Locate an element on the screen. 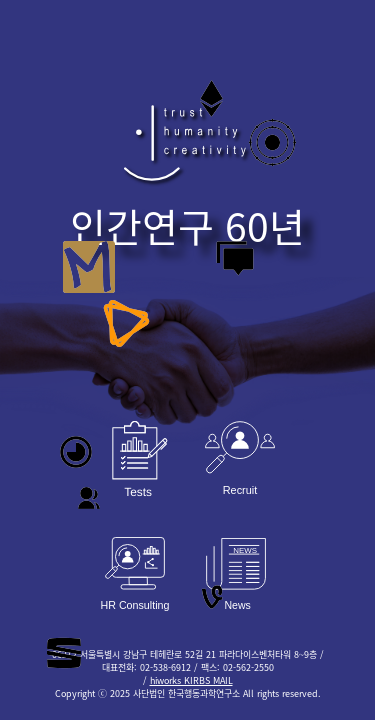 The width and height of the screenshot is (375, 720). view group members is located at coordinates (88, 498).